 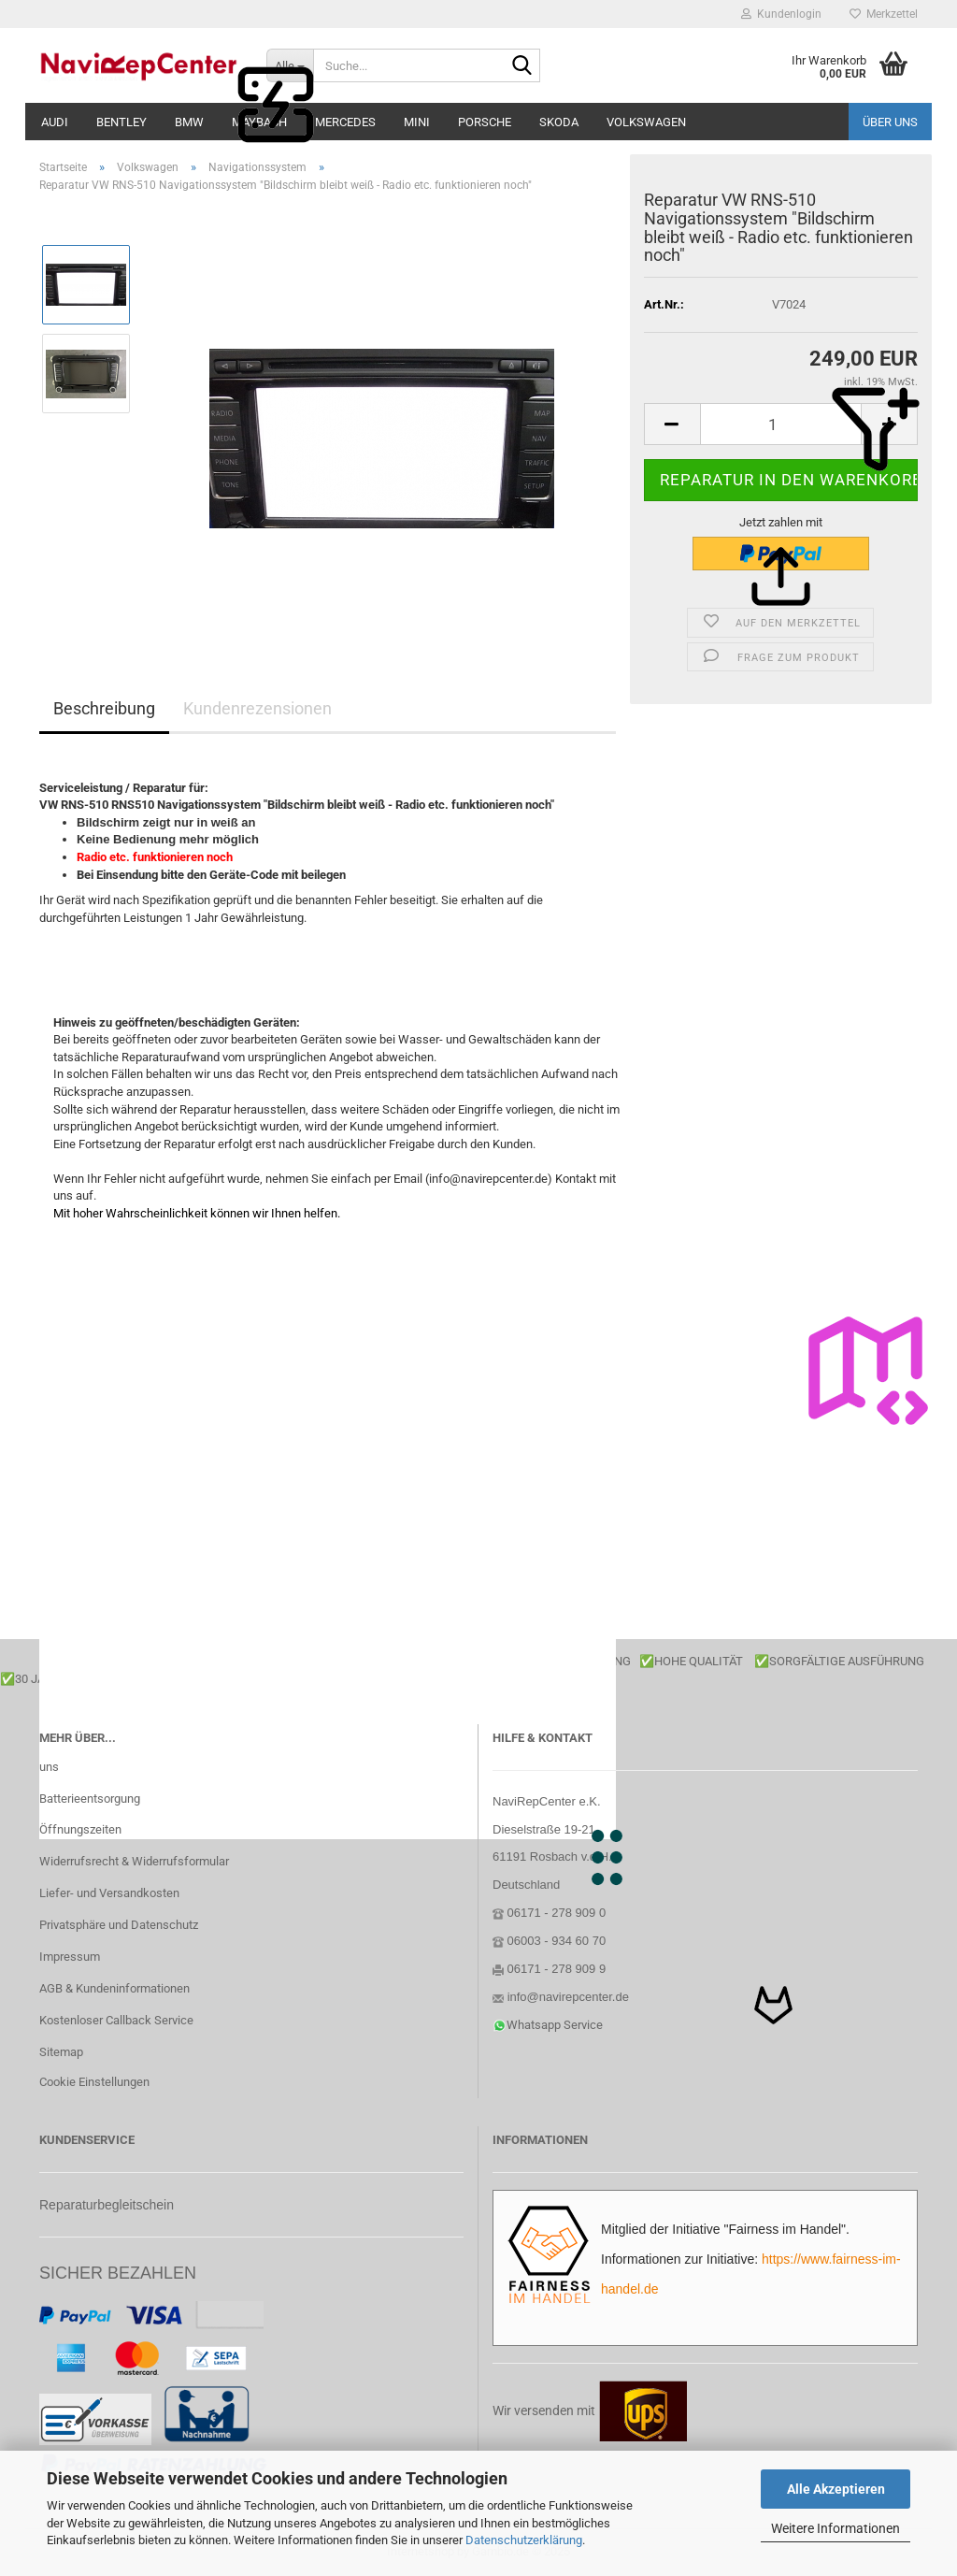 I want to click on indicates server failure or crash, so click(x=276, y=105).